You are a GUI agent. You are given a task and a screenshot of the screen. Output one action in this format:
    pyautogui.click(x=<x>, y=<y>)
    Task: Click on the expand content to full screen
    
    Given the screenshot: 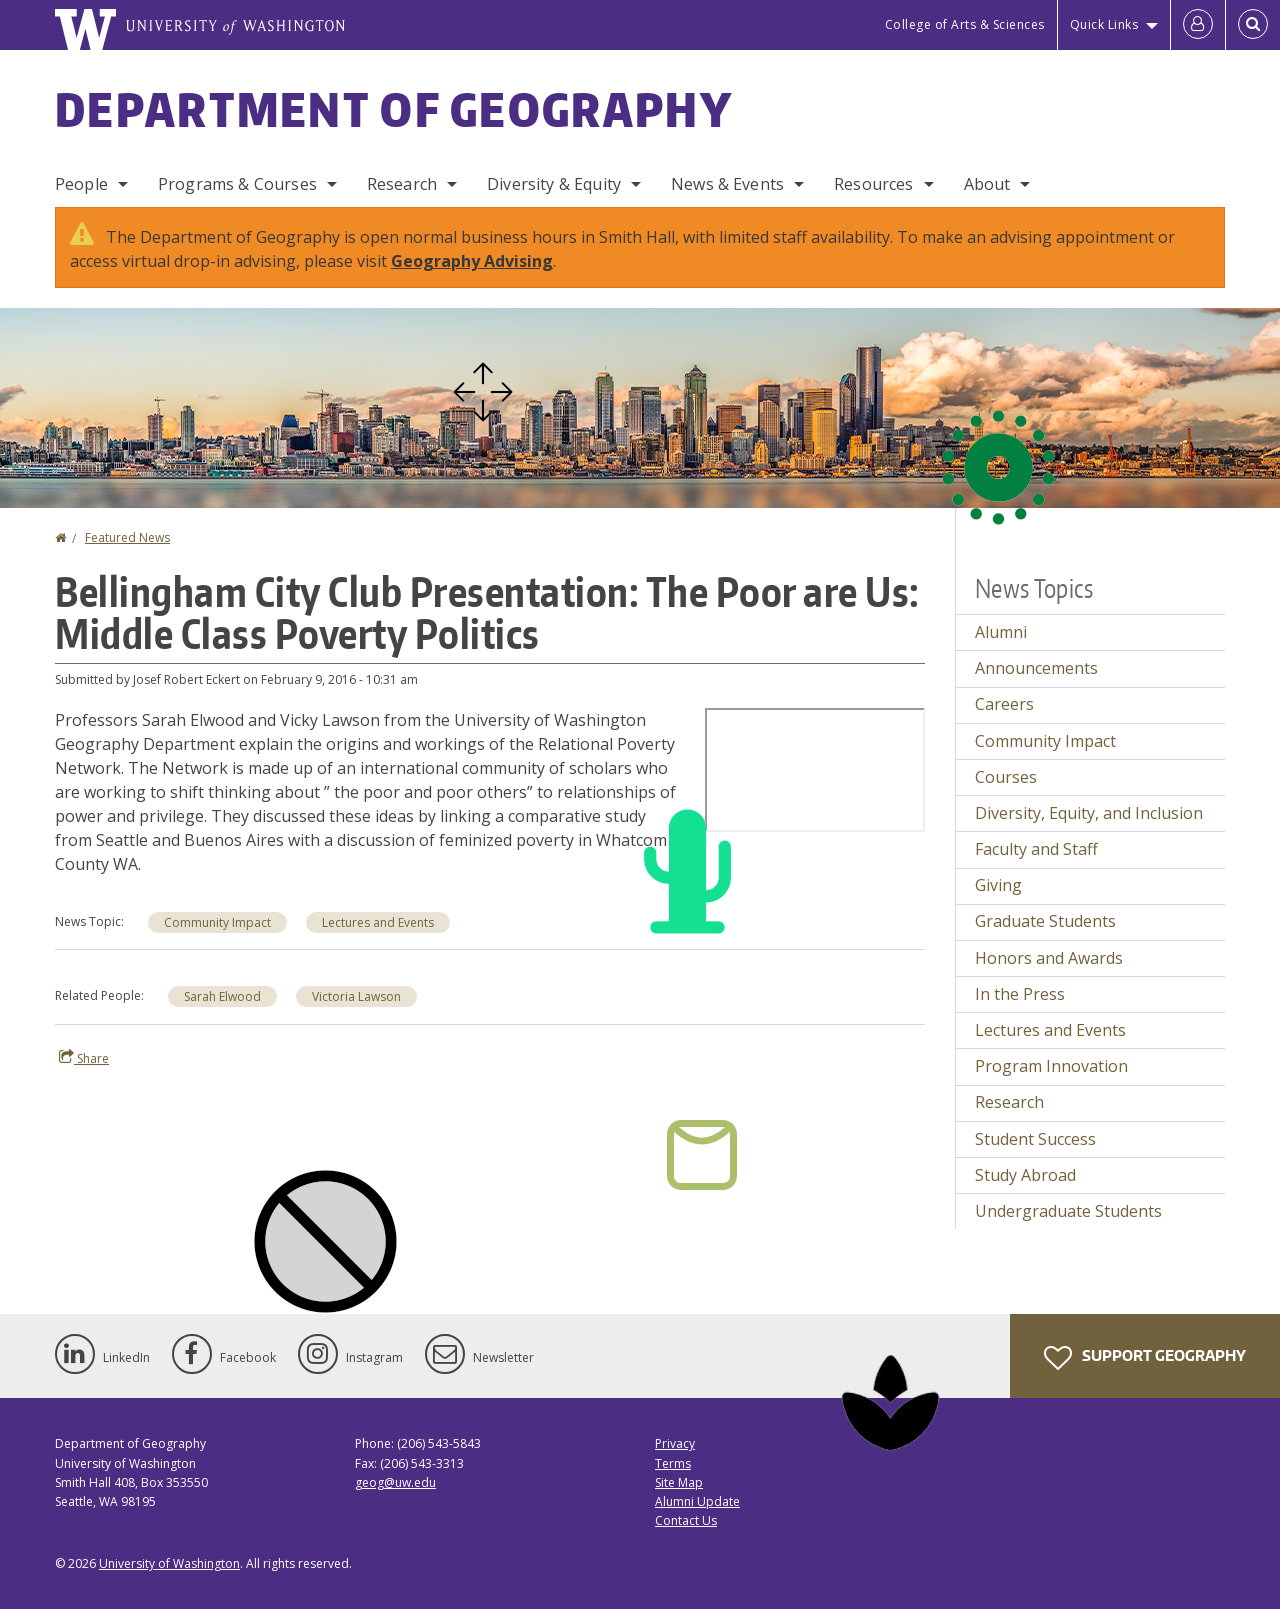 What is the action you would take?
    pyautogui.click(x=483, y=392)
    